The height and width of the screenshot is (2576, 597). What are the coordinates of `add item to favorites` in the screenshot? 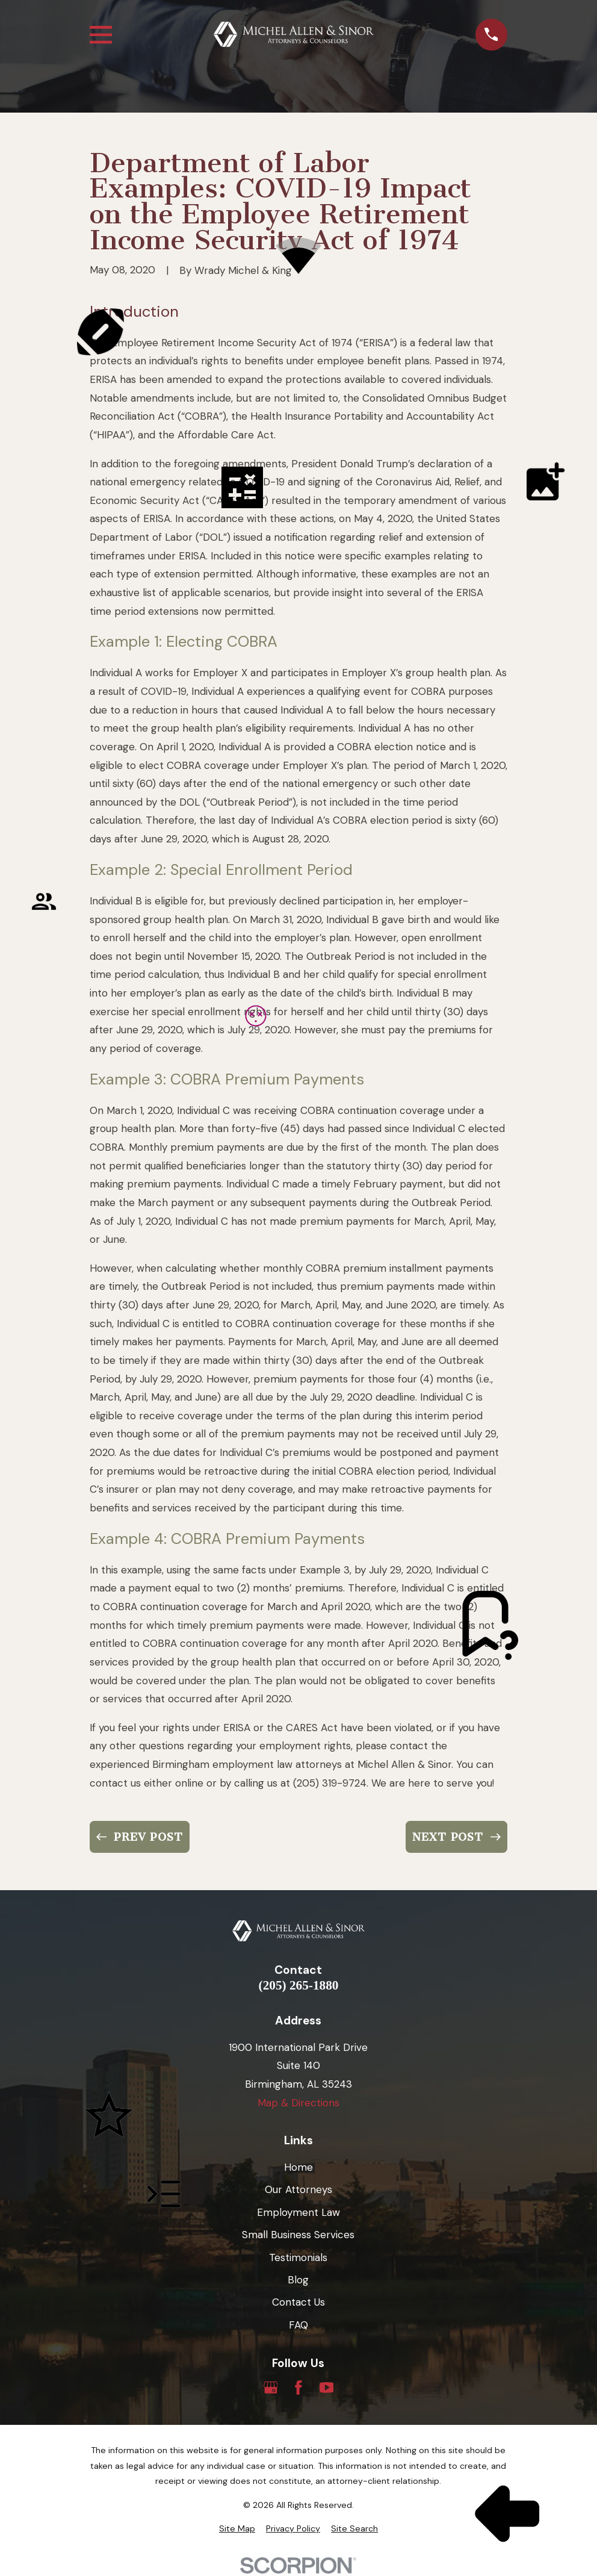 It's located at (109, 2116).